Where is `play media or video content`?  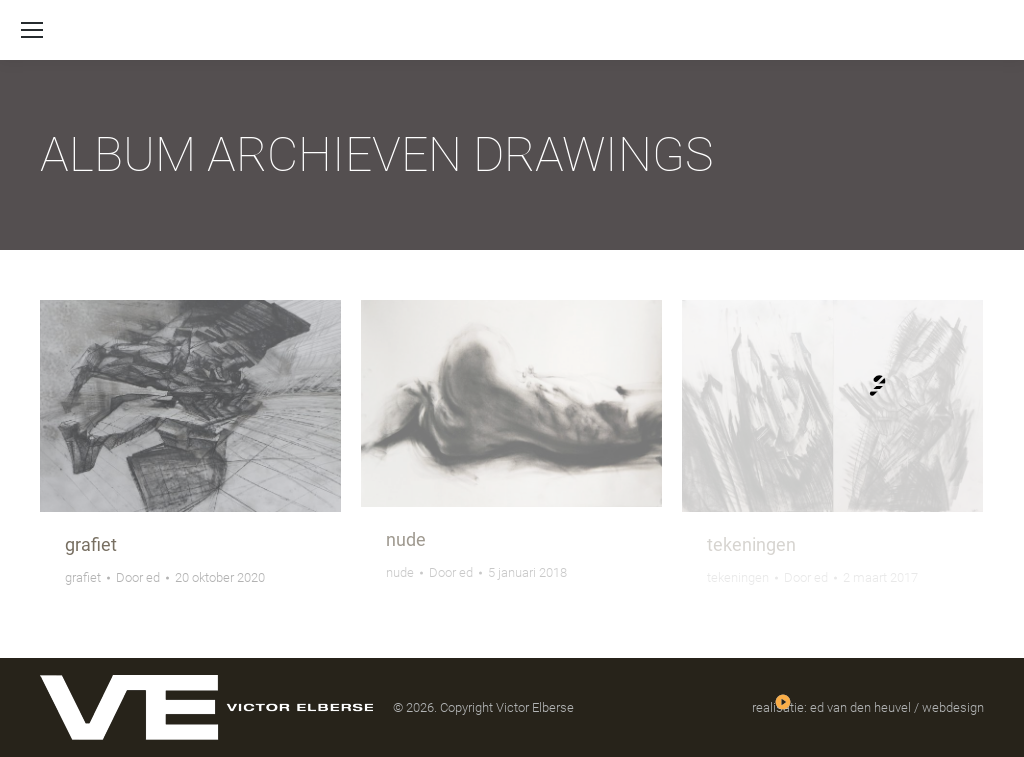
play media or video content is located at coordinates (783, 702).